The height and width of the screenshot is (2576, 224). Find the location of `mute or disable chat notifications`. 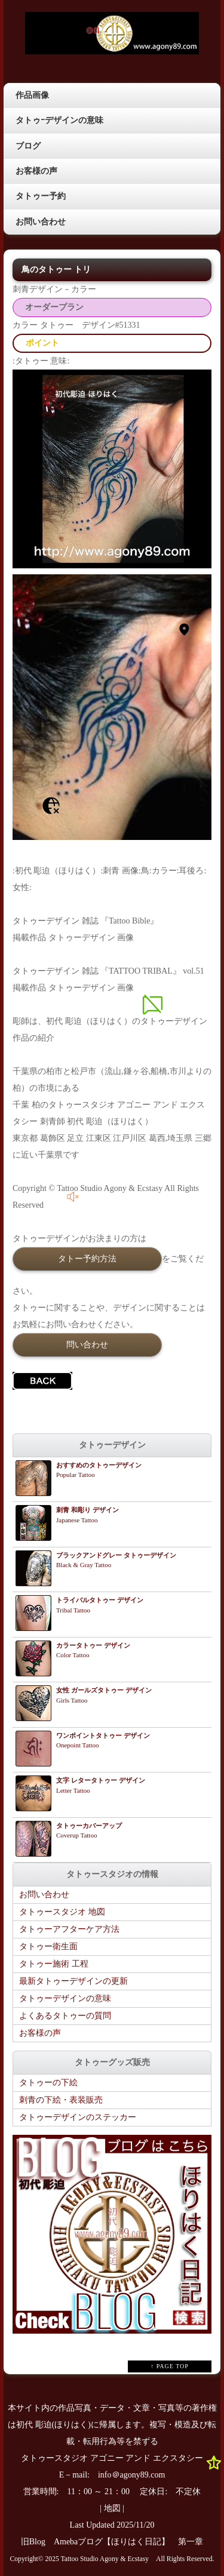

mute or disable chat notifications is located at coordinates (152, 1004).